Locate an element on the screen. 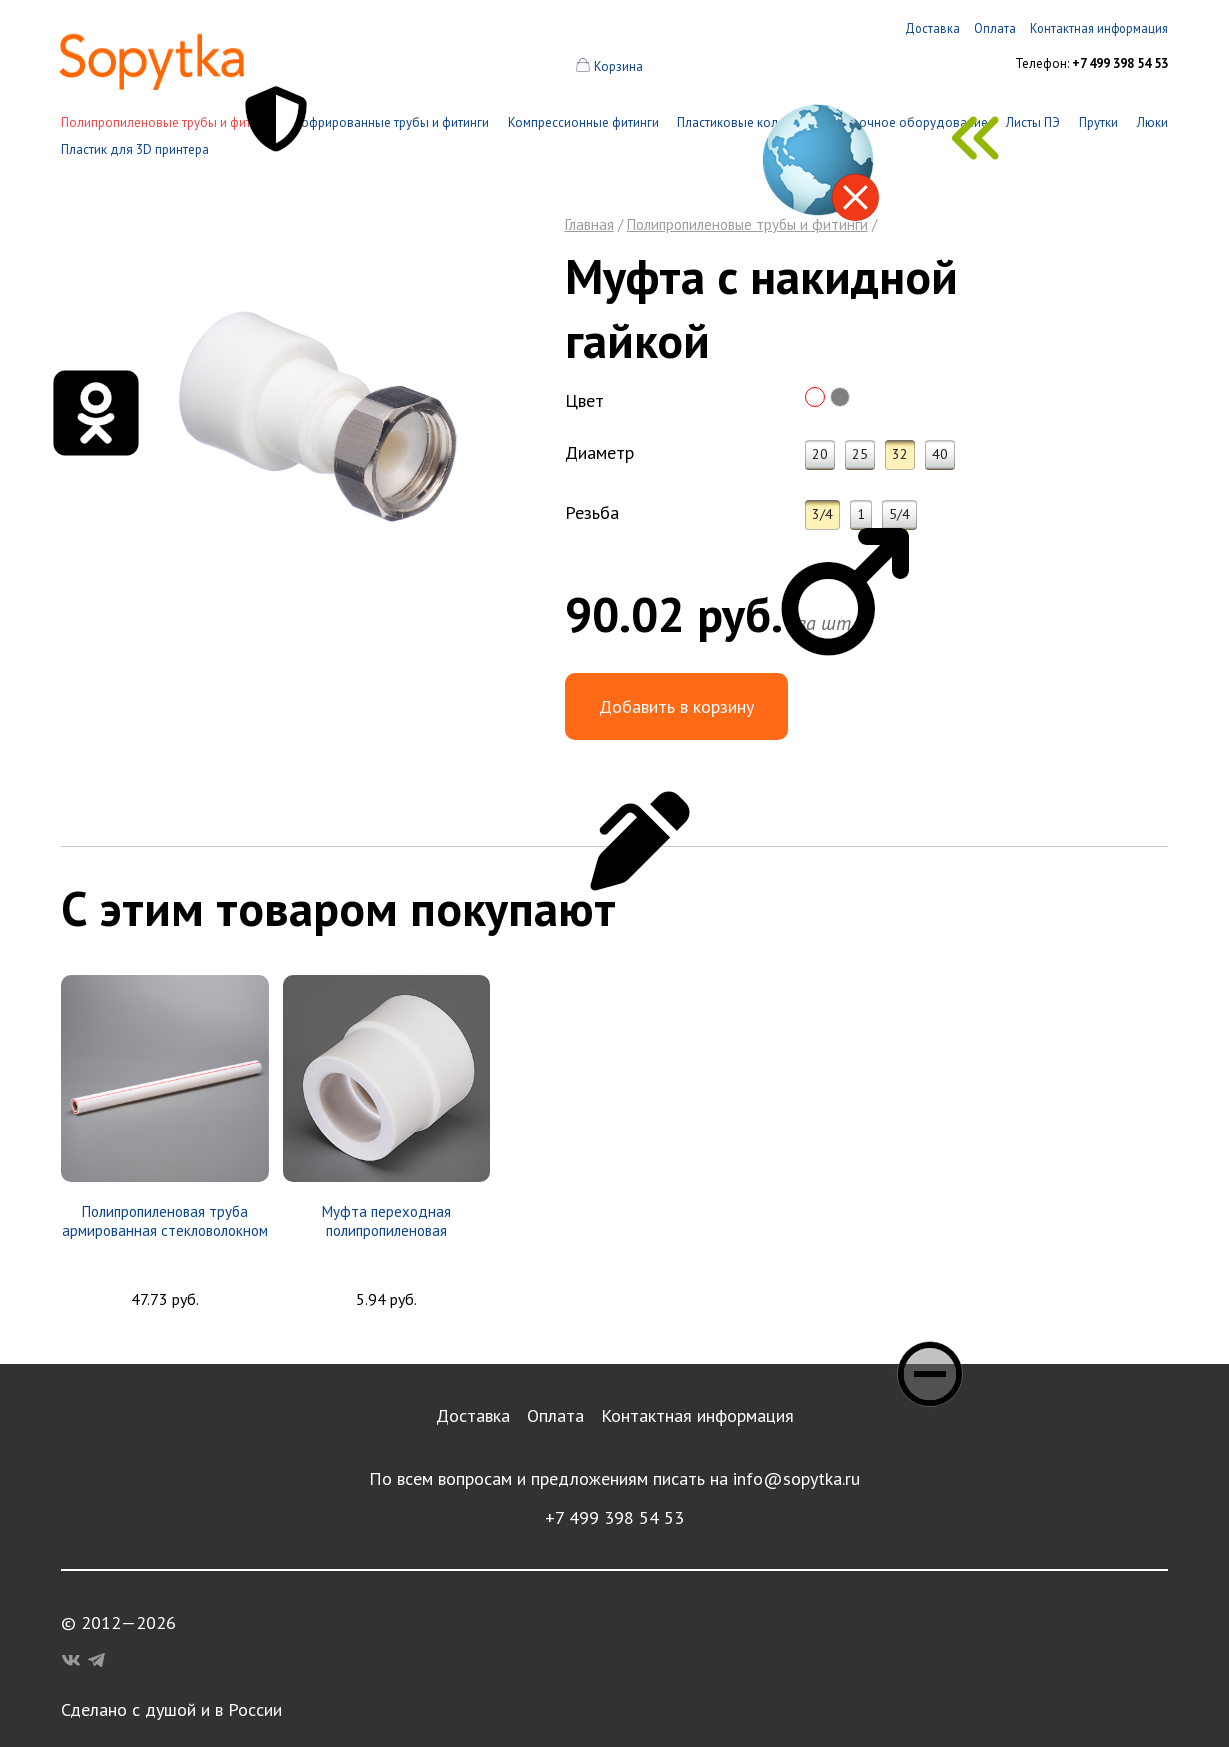 The image size is (1229, 1747). internet connection error or failure is located at coordinates (818, 160).